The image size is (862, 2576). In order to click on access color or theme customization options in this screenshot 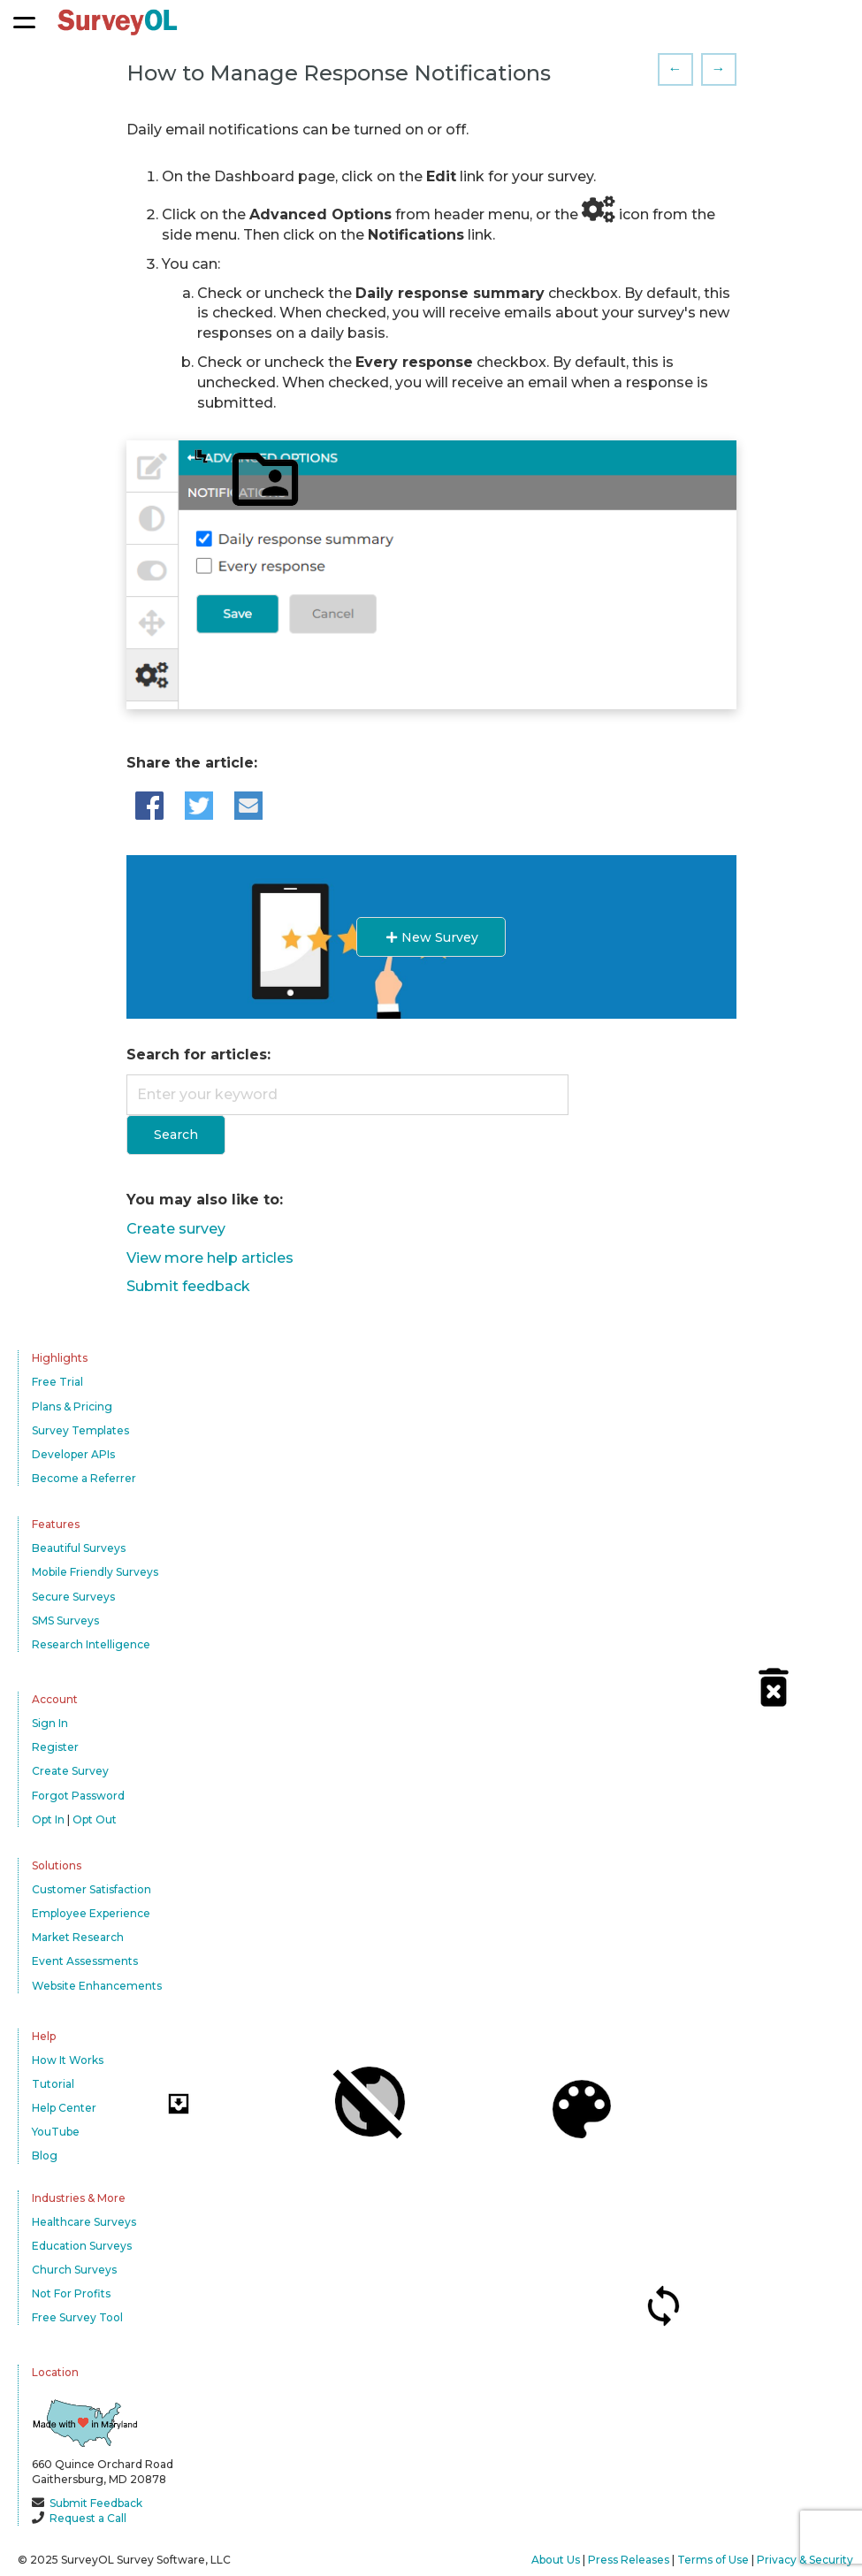, I will do `click(582, 2109)`.